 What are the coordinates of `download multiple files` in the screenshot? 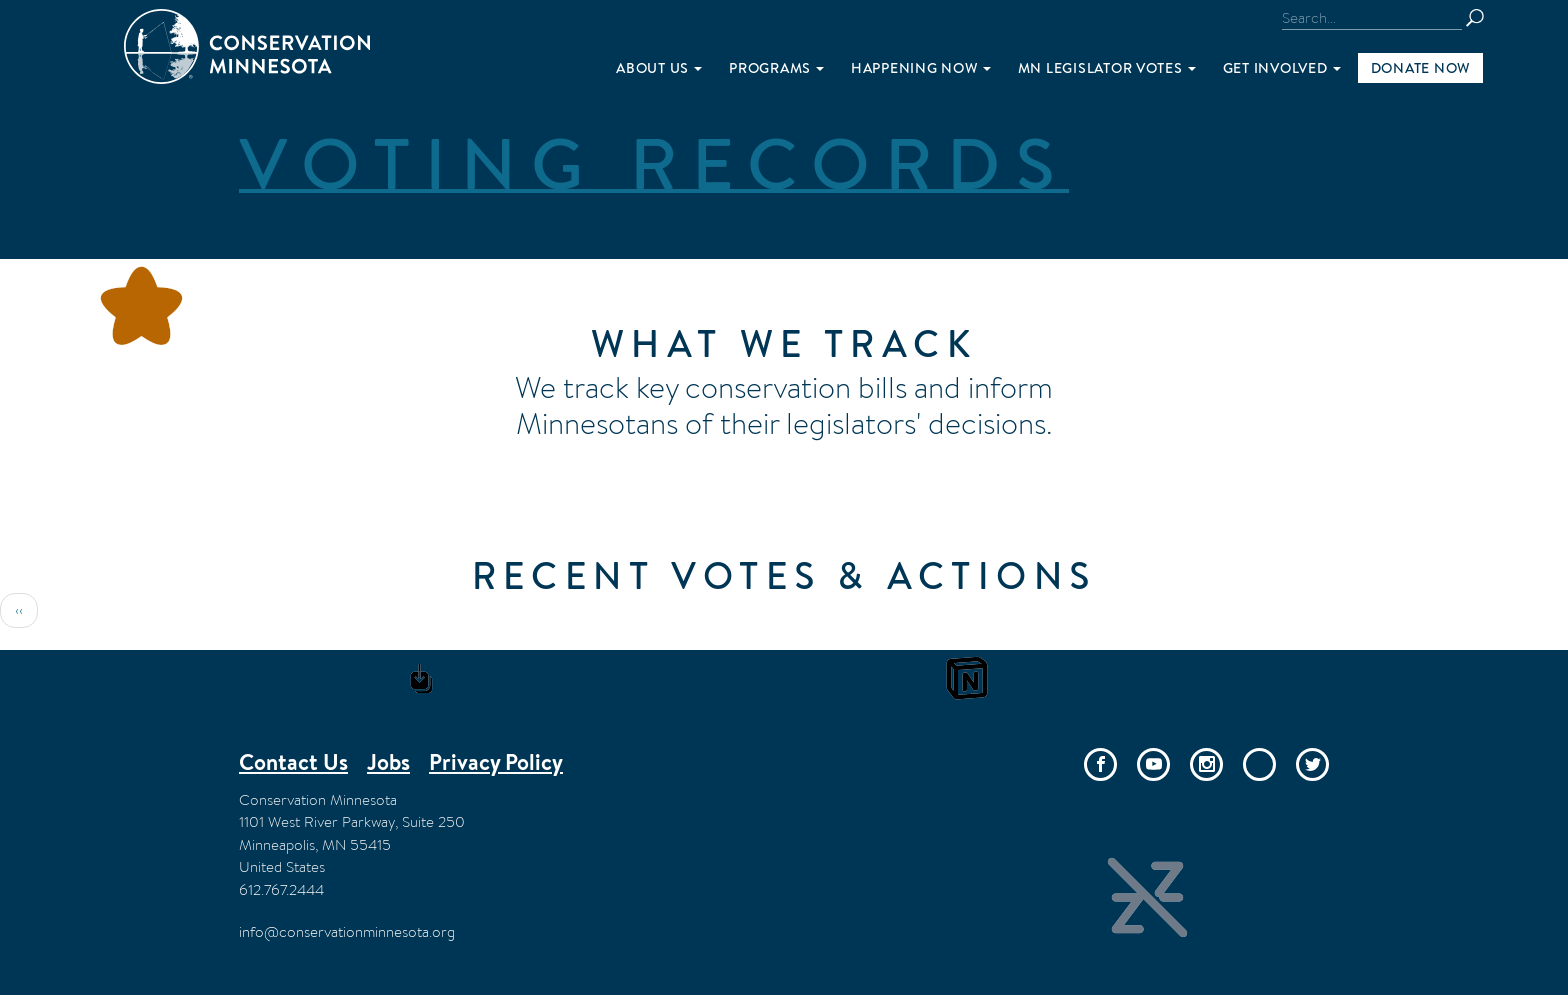 It's located at (421, 678).